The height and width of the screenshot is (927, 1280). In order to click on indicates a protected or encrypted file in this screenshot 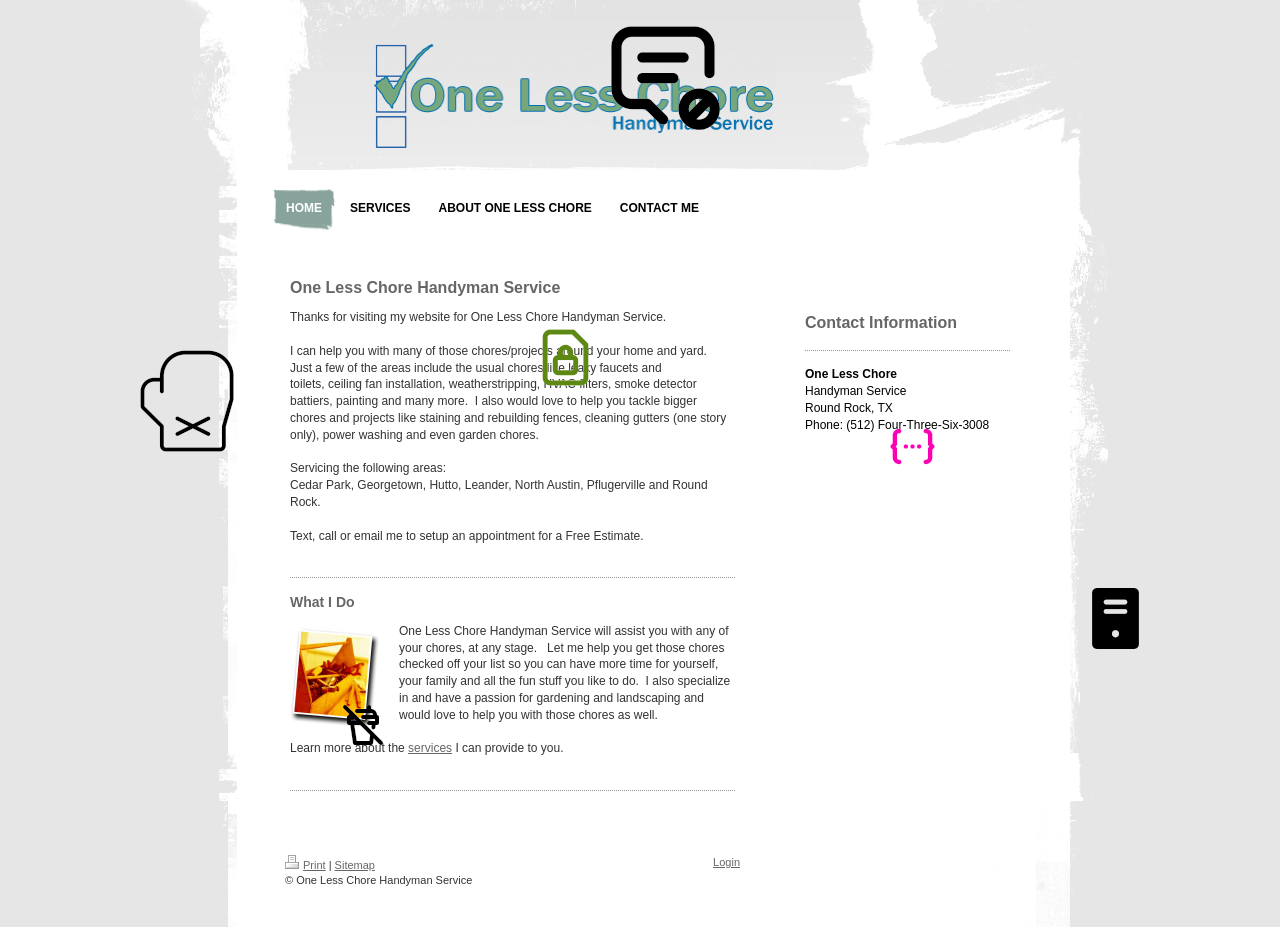, I will do `click(565, 357)`.